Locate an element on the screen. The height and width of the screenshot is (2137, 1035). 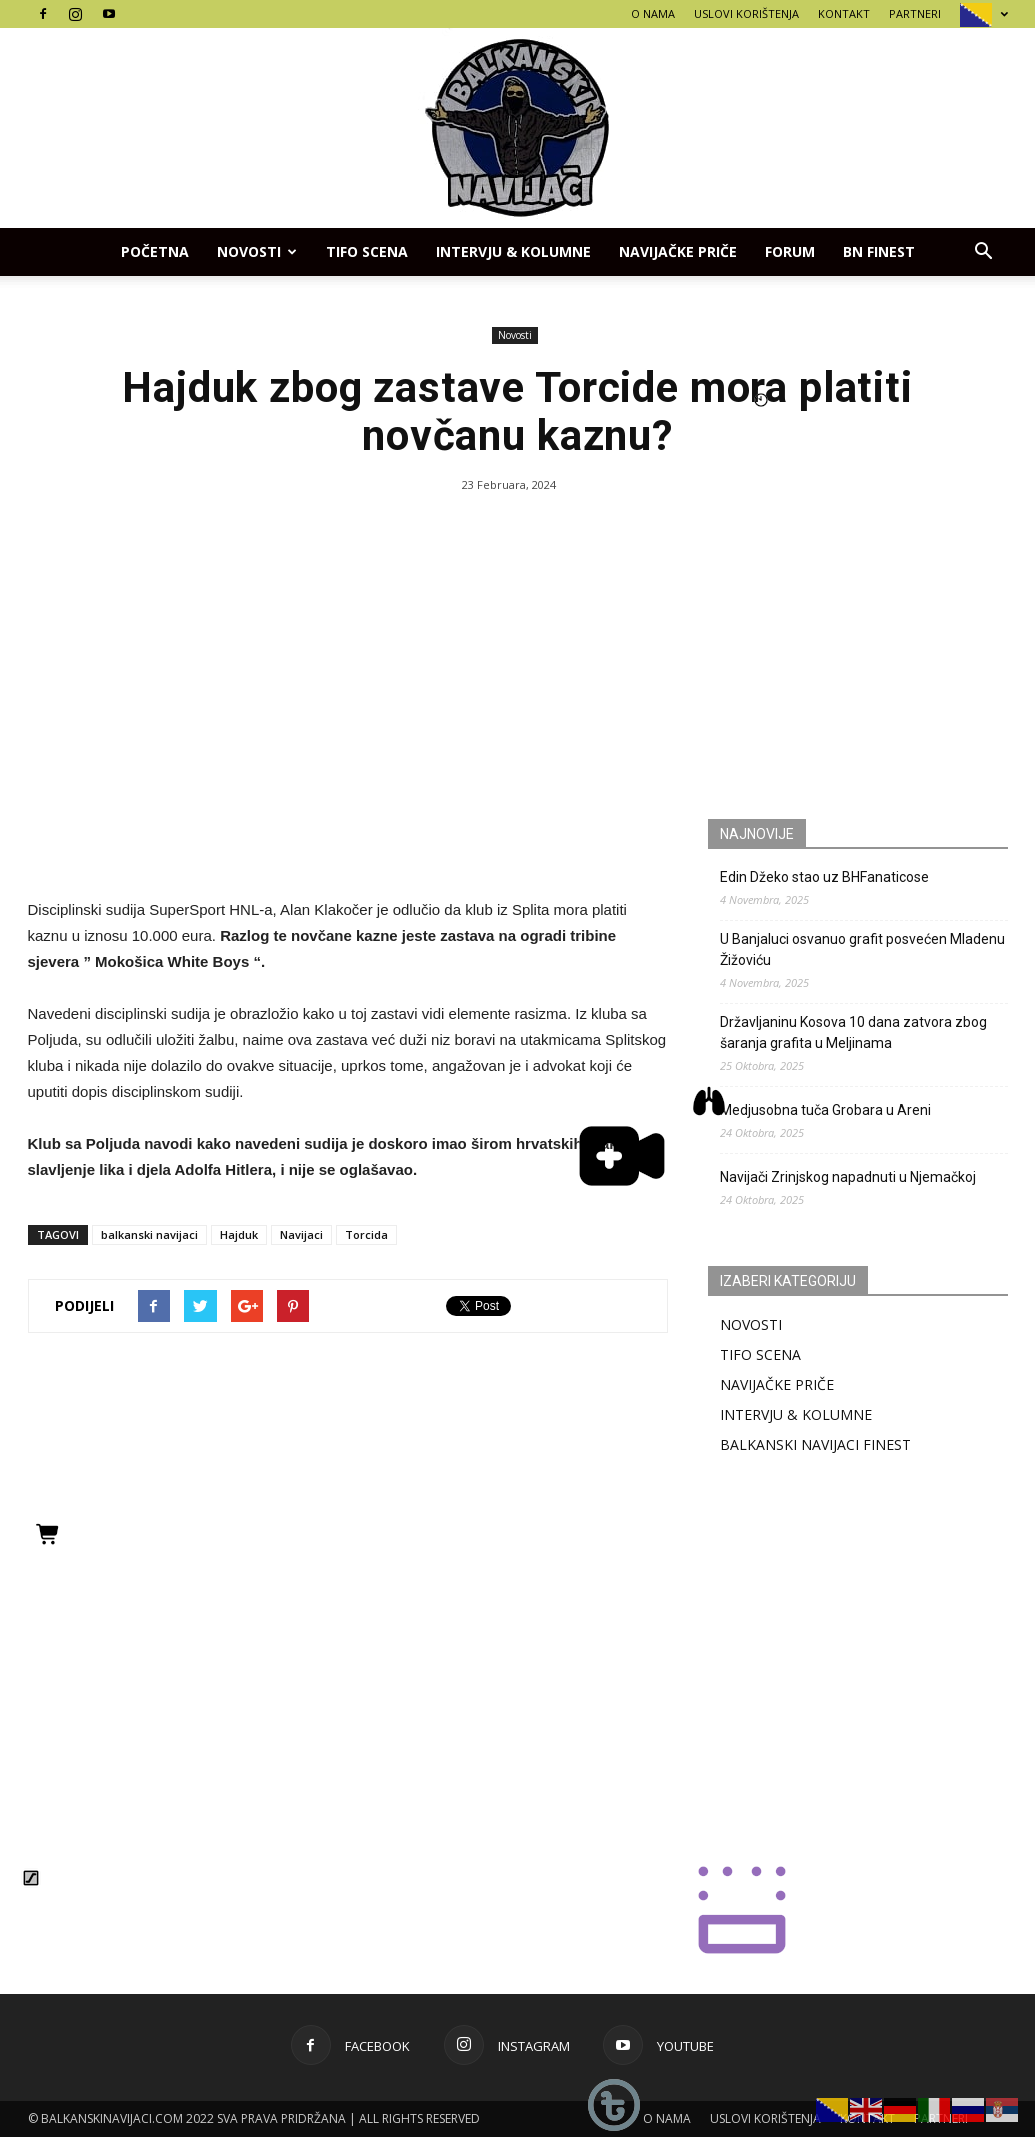
bangladeshi taka currency is located at coordinates (614, 2105).